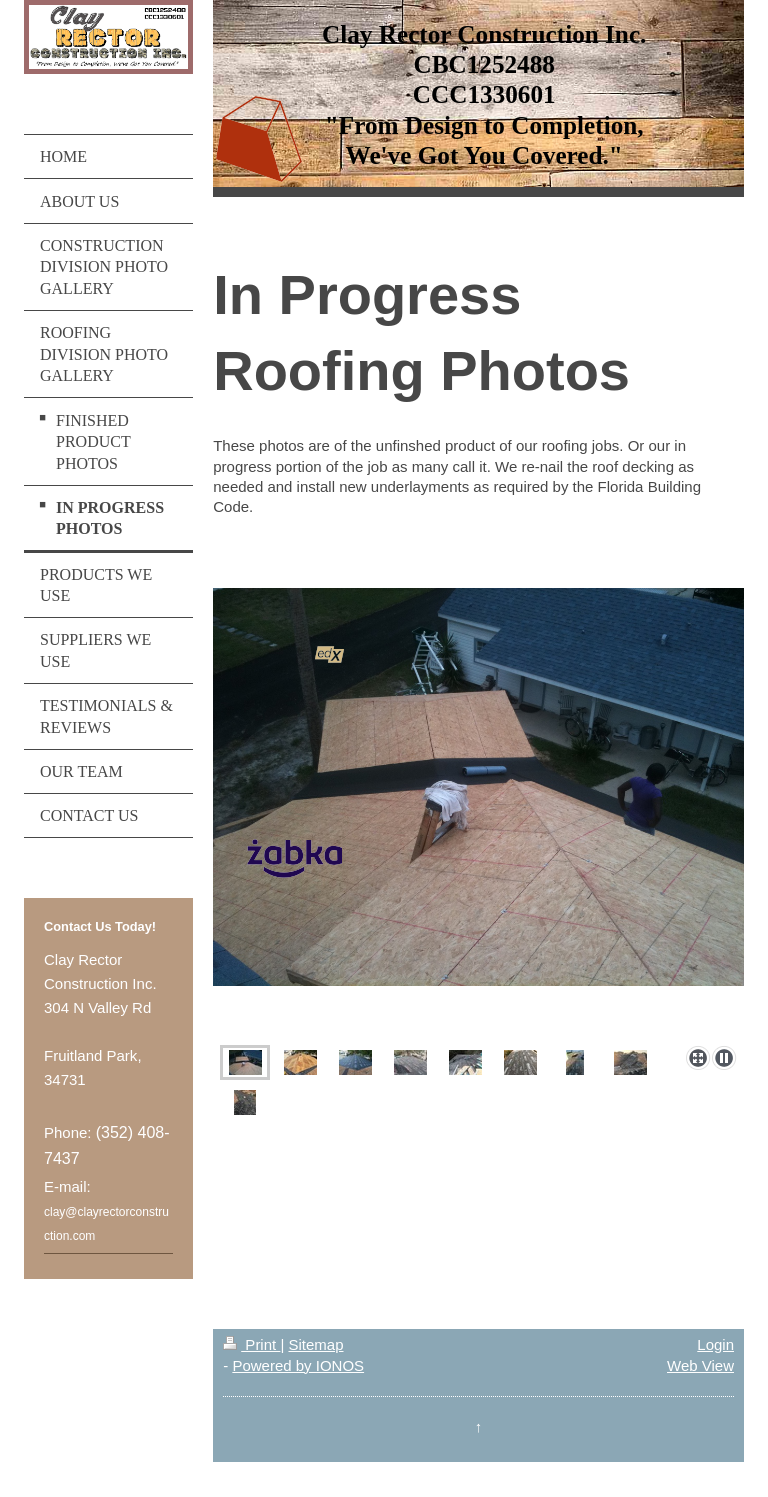  What do you see at coordinates (329, 654) in the screenshot?
I see `open the edX learning platform` at bounding box center [329, 654].